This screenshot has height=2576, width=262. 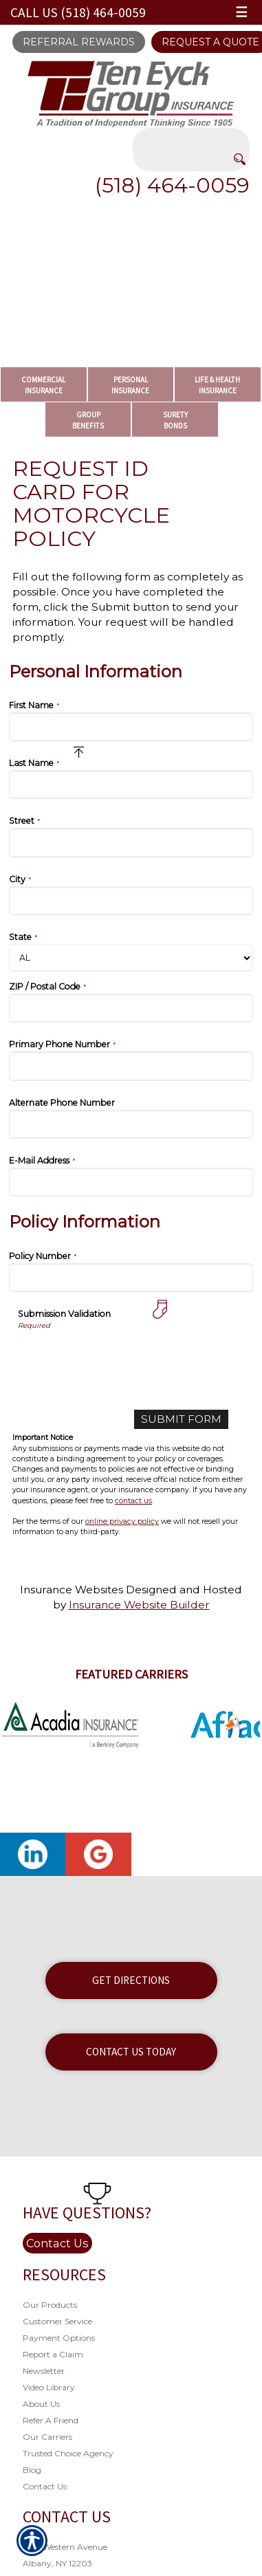 What do you see at coordinates (78, 752) in the screenshot?
I see `scroll to top of page` at bounding box center [78, 752].